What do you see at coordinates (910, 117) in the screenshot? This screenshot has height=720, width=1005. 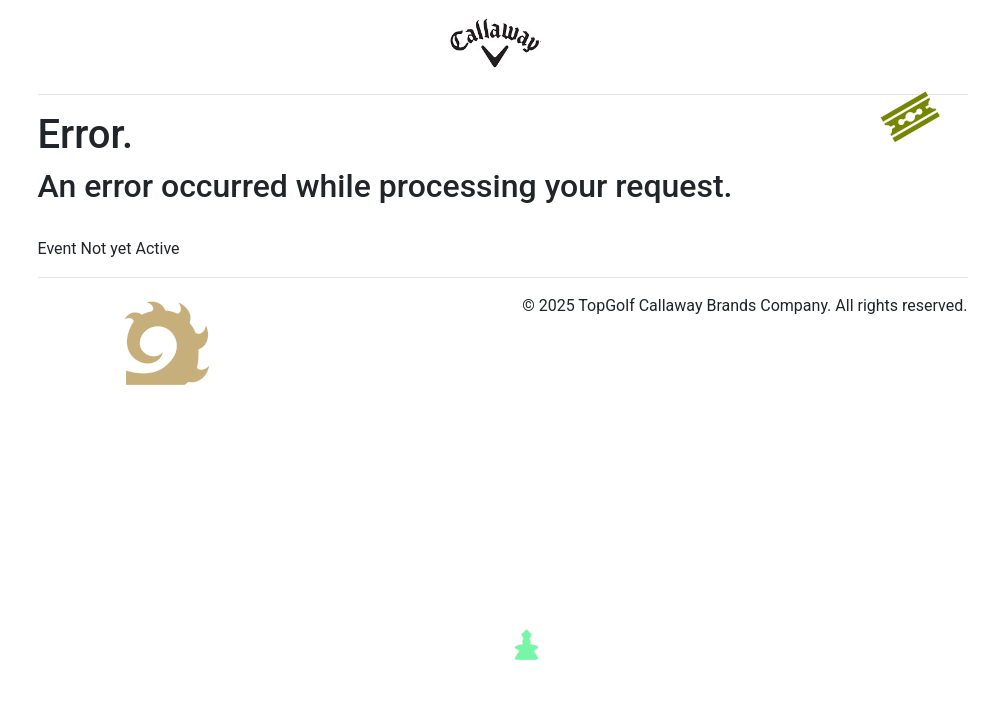 I see `razor blade tool or cutting implement` at bounding box center [910, 117].